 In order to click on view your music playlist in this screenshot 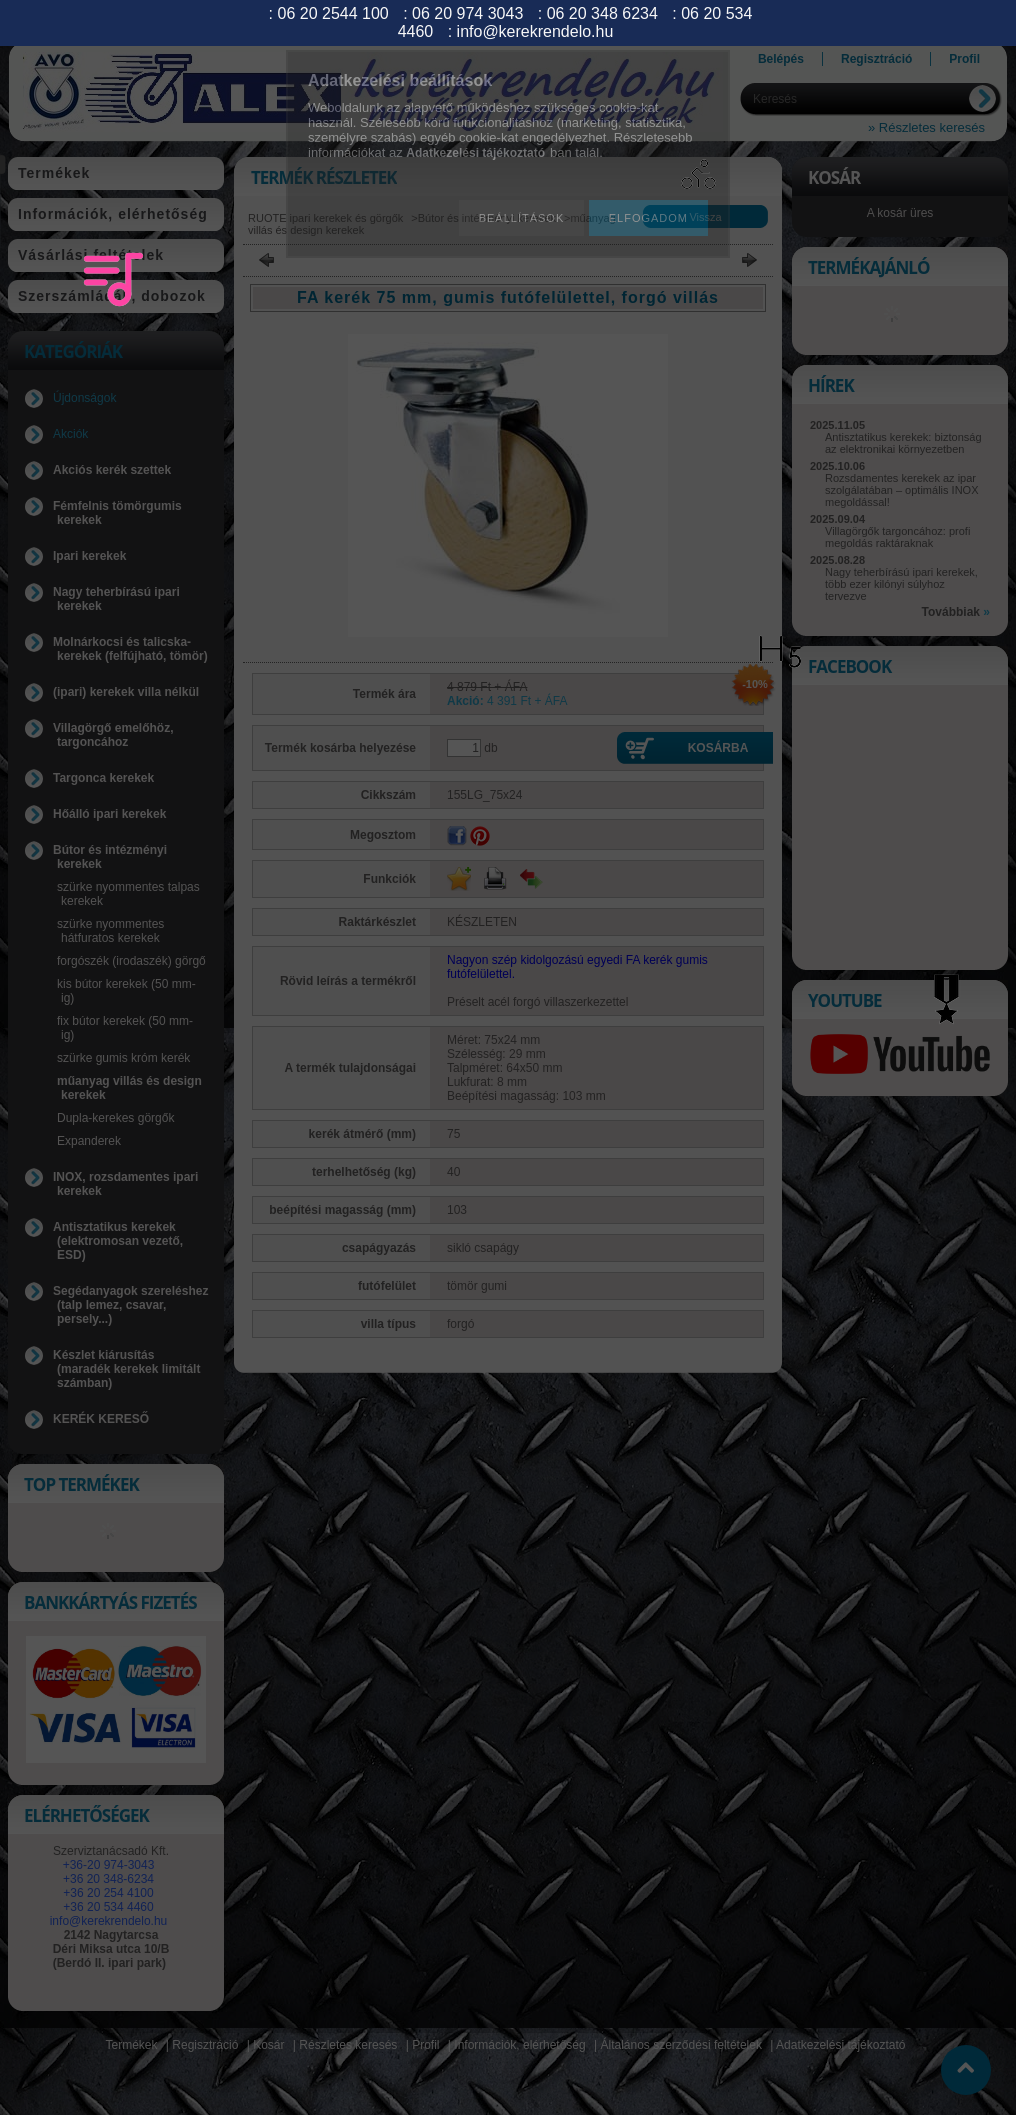, I will do `click(113, 279)`.